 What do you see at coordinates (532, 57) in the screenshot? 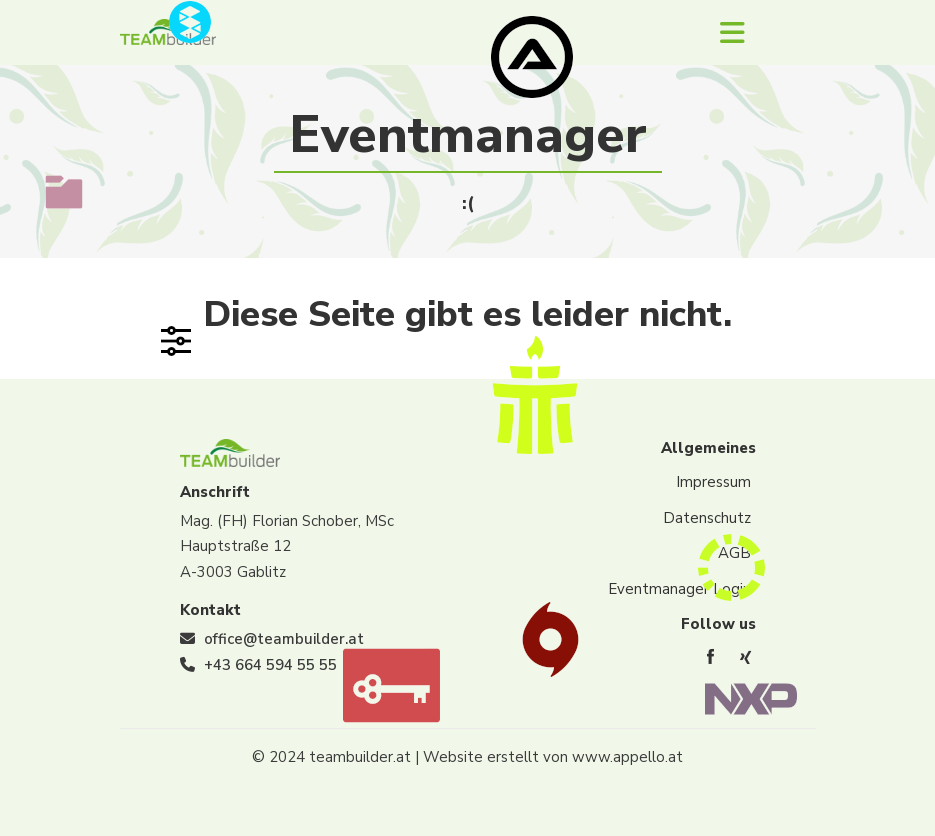
I see `autoit scripting language logo` at bounding box center [532, 57].